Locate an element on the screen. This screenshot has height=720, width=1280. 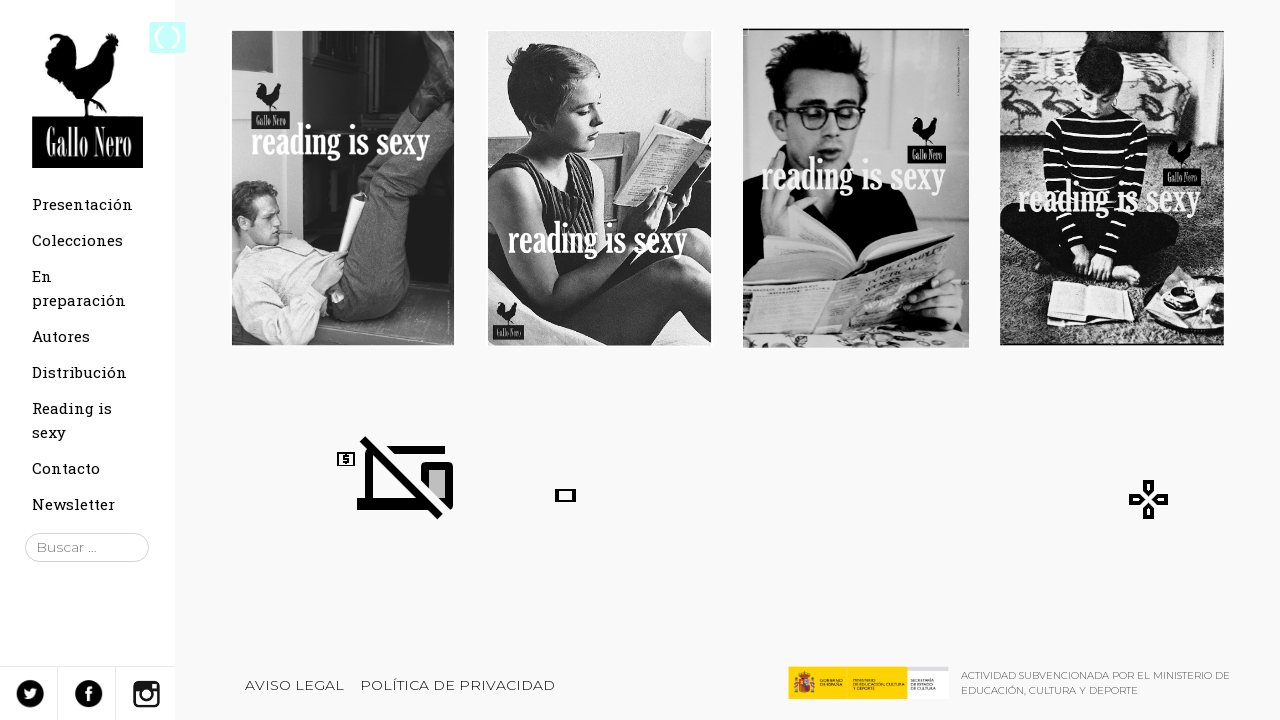
access gaming features or controls is located at coordinates (1148, 499).